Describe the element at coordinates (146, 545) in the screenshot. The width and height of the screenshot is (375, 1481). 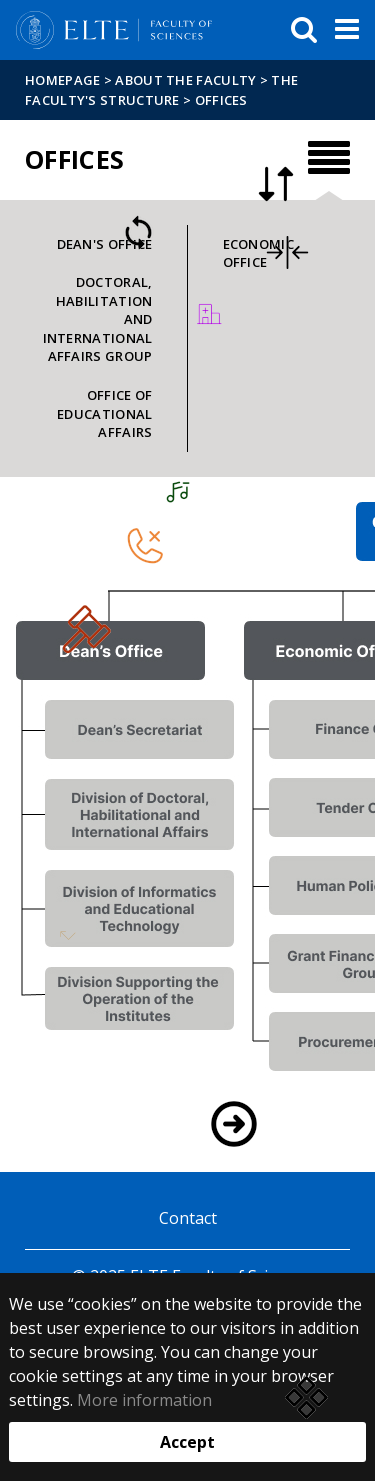
I see `end or decline a phone call` at that location.